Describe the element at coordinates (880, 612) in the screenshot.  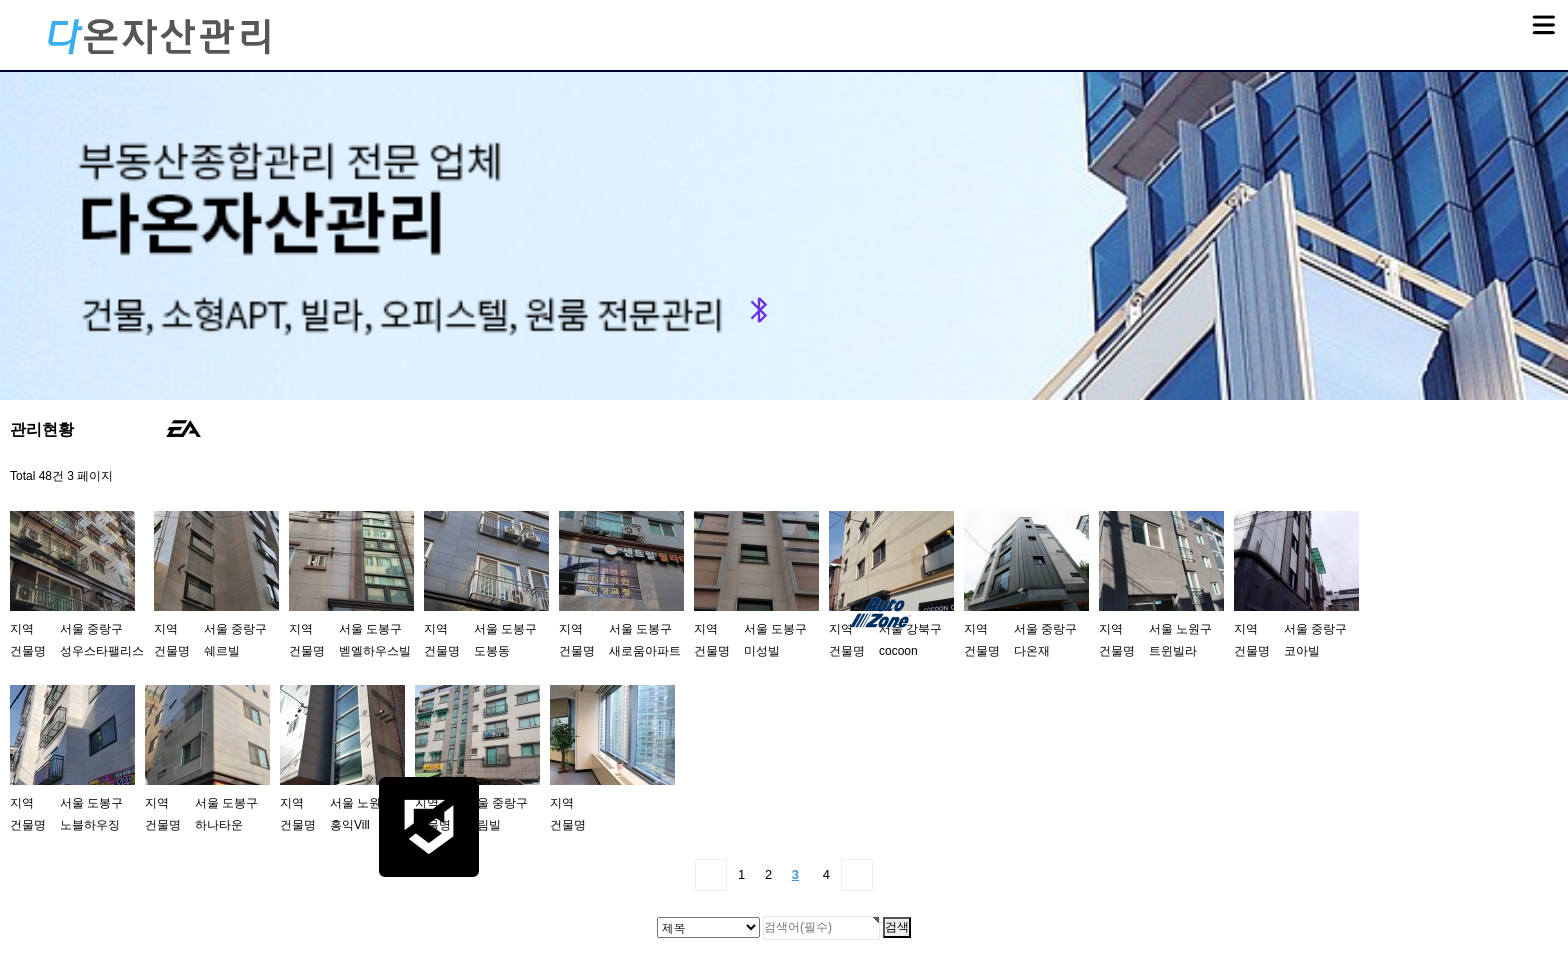
I see `visit the AutoZone website or app` at that location.